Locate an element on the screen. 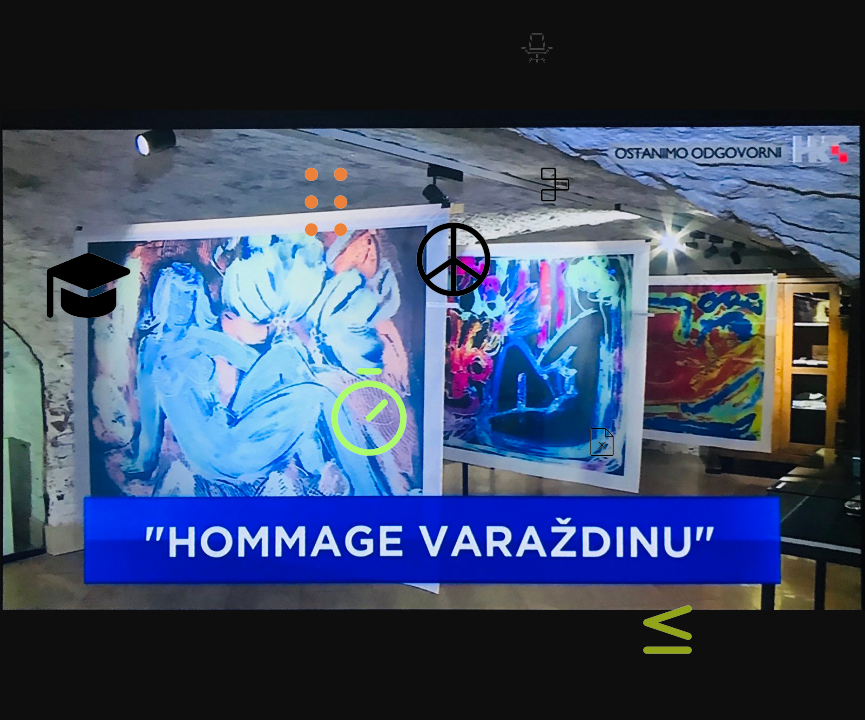  delete or remove a file is located at coordinates (602, 442).